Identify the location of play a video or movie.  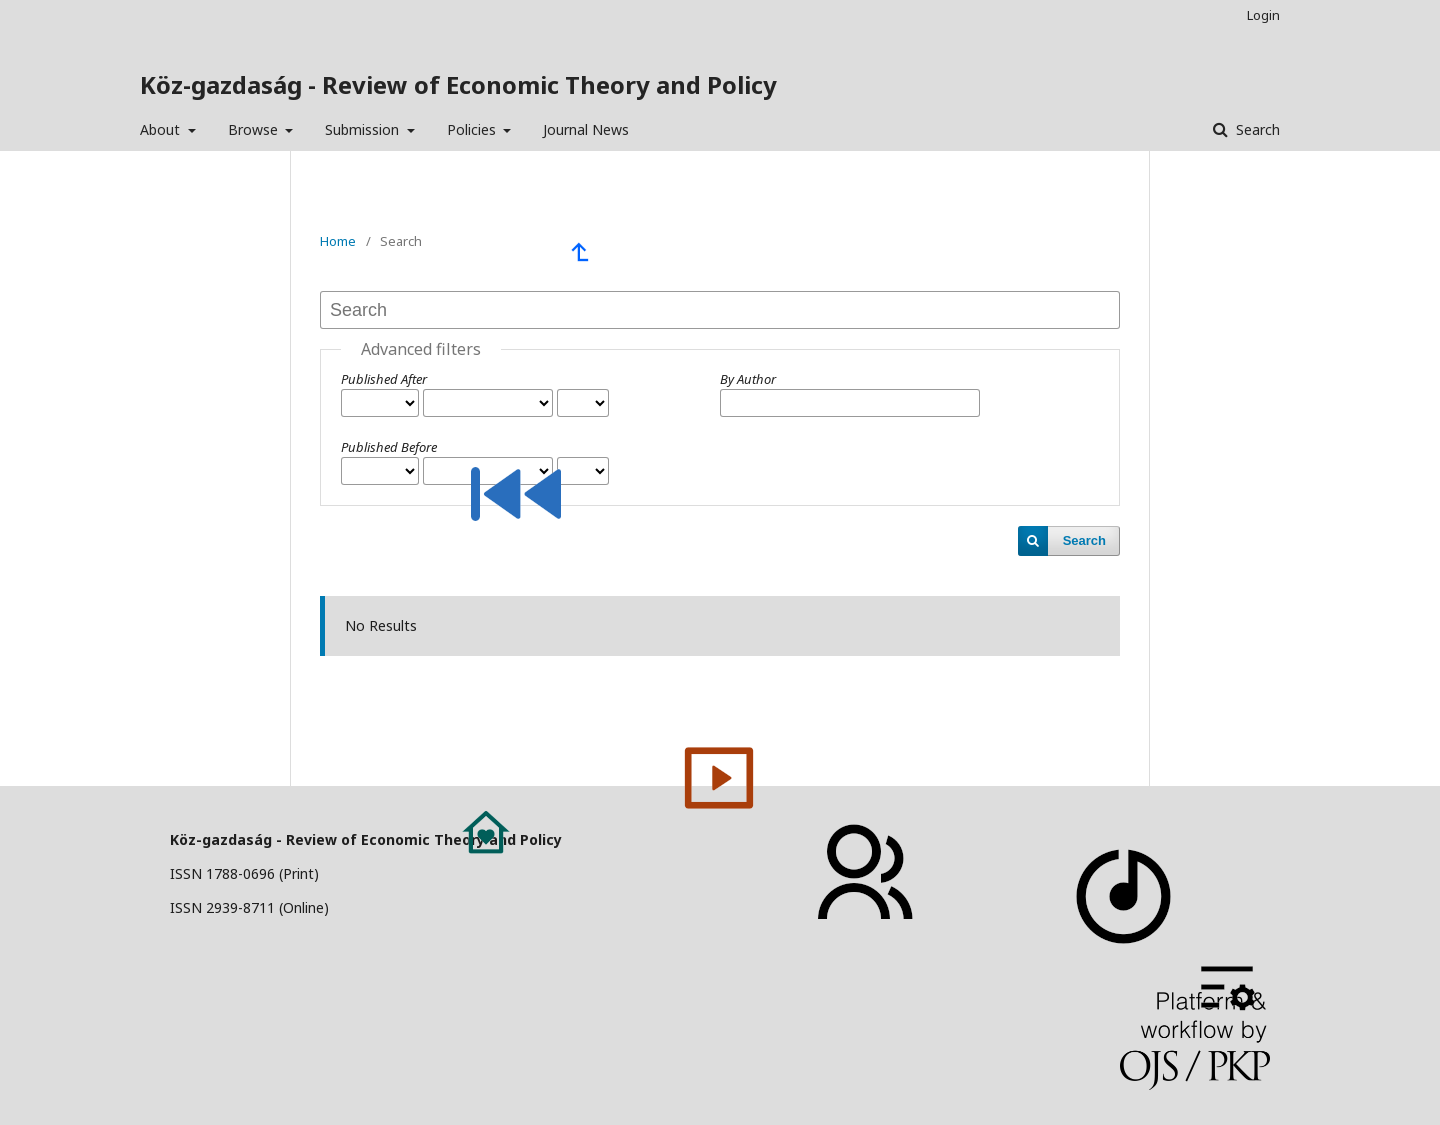
(719, 778).